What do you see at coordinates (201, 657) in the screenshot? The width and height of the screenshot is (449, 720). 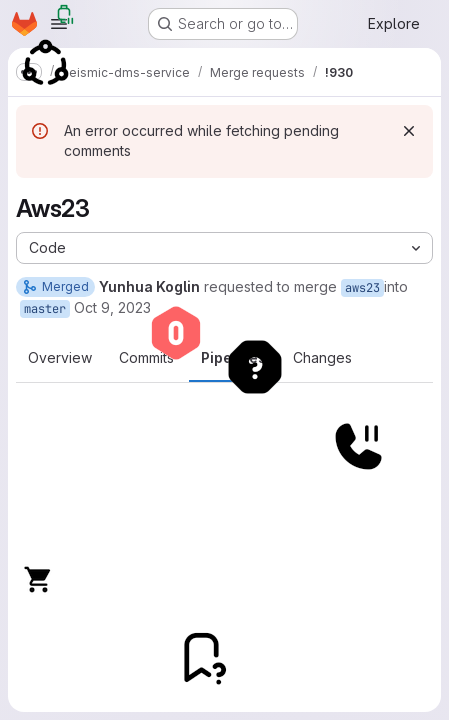 I see `access bookmark help or FAQ` at bounding box center [201, 657].